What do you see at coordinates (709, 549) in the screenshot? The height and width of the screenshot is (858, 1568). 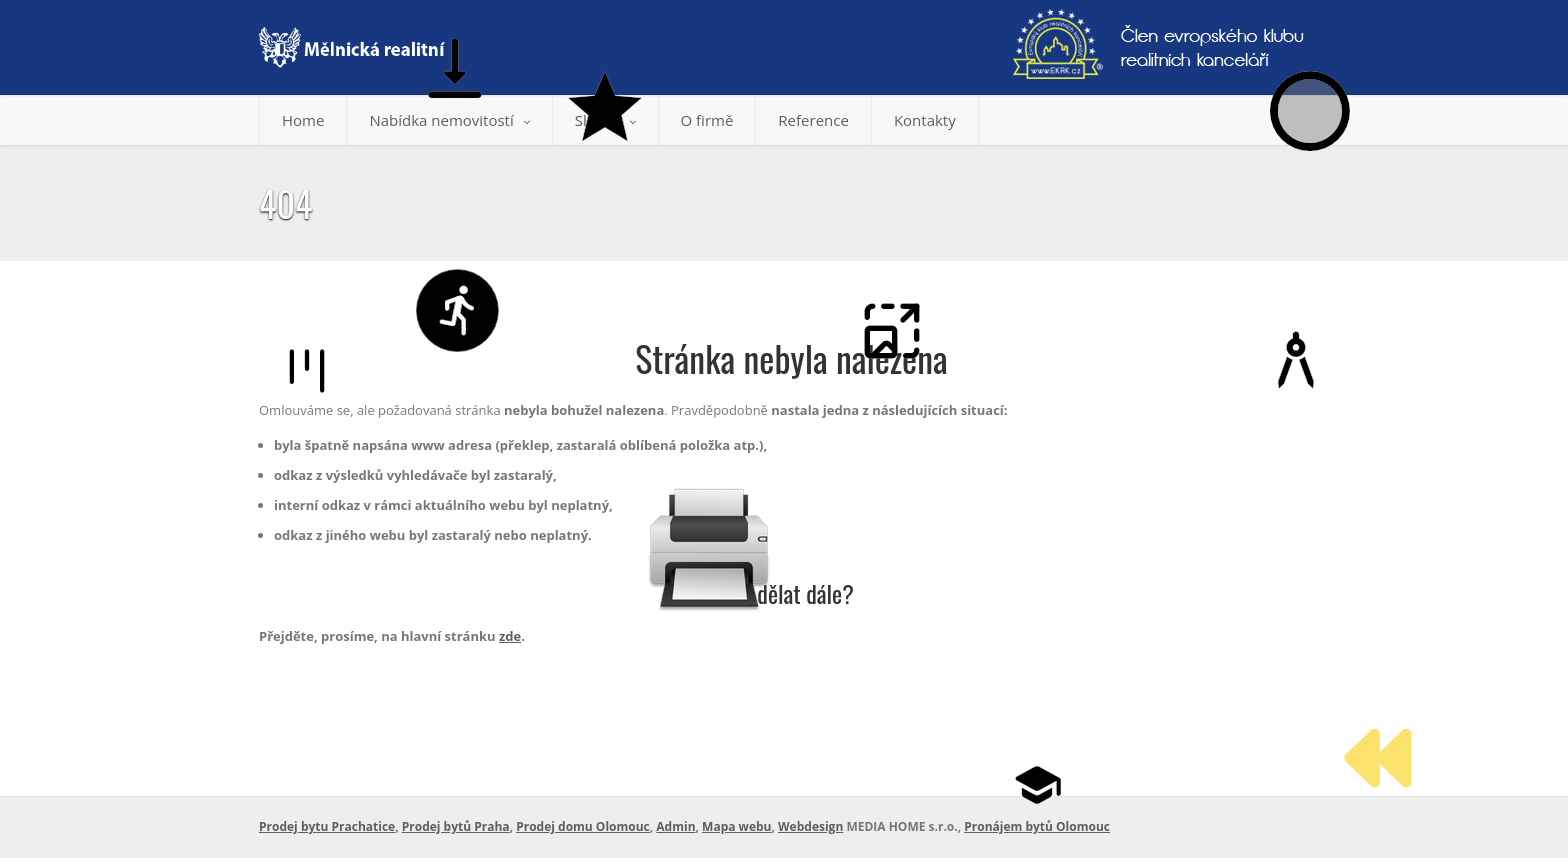 I see `access printer settings and preferences` at bounding box center [709, 549].